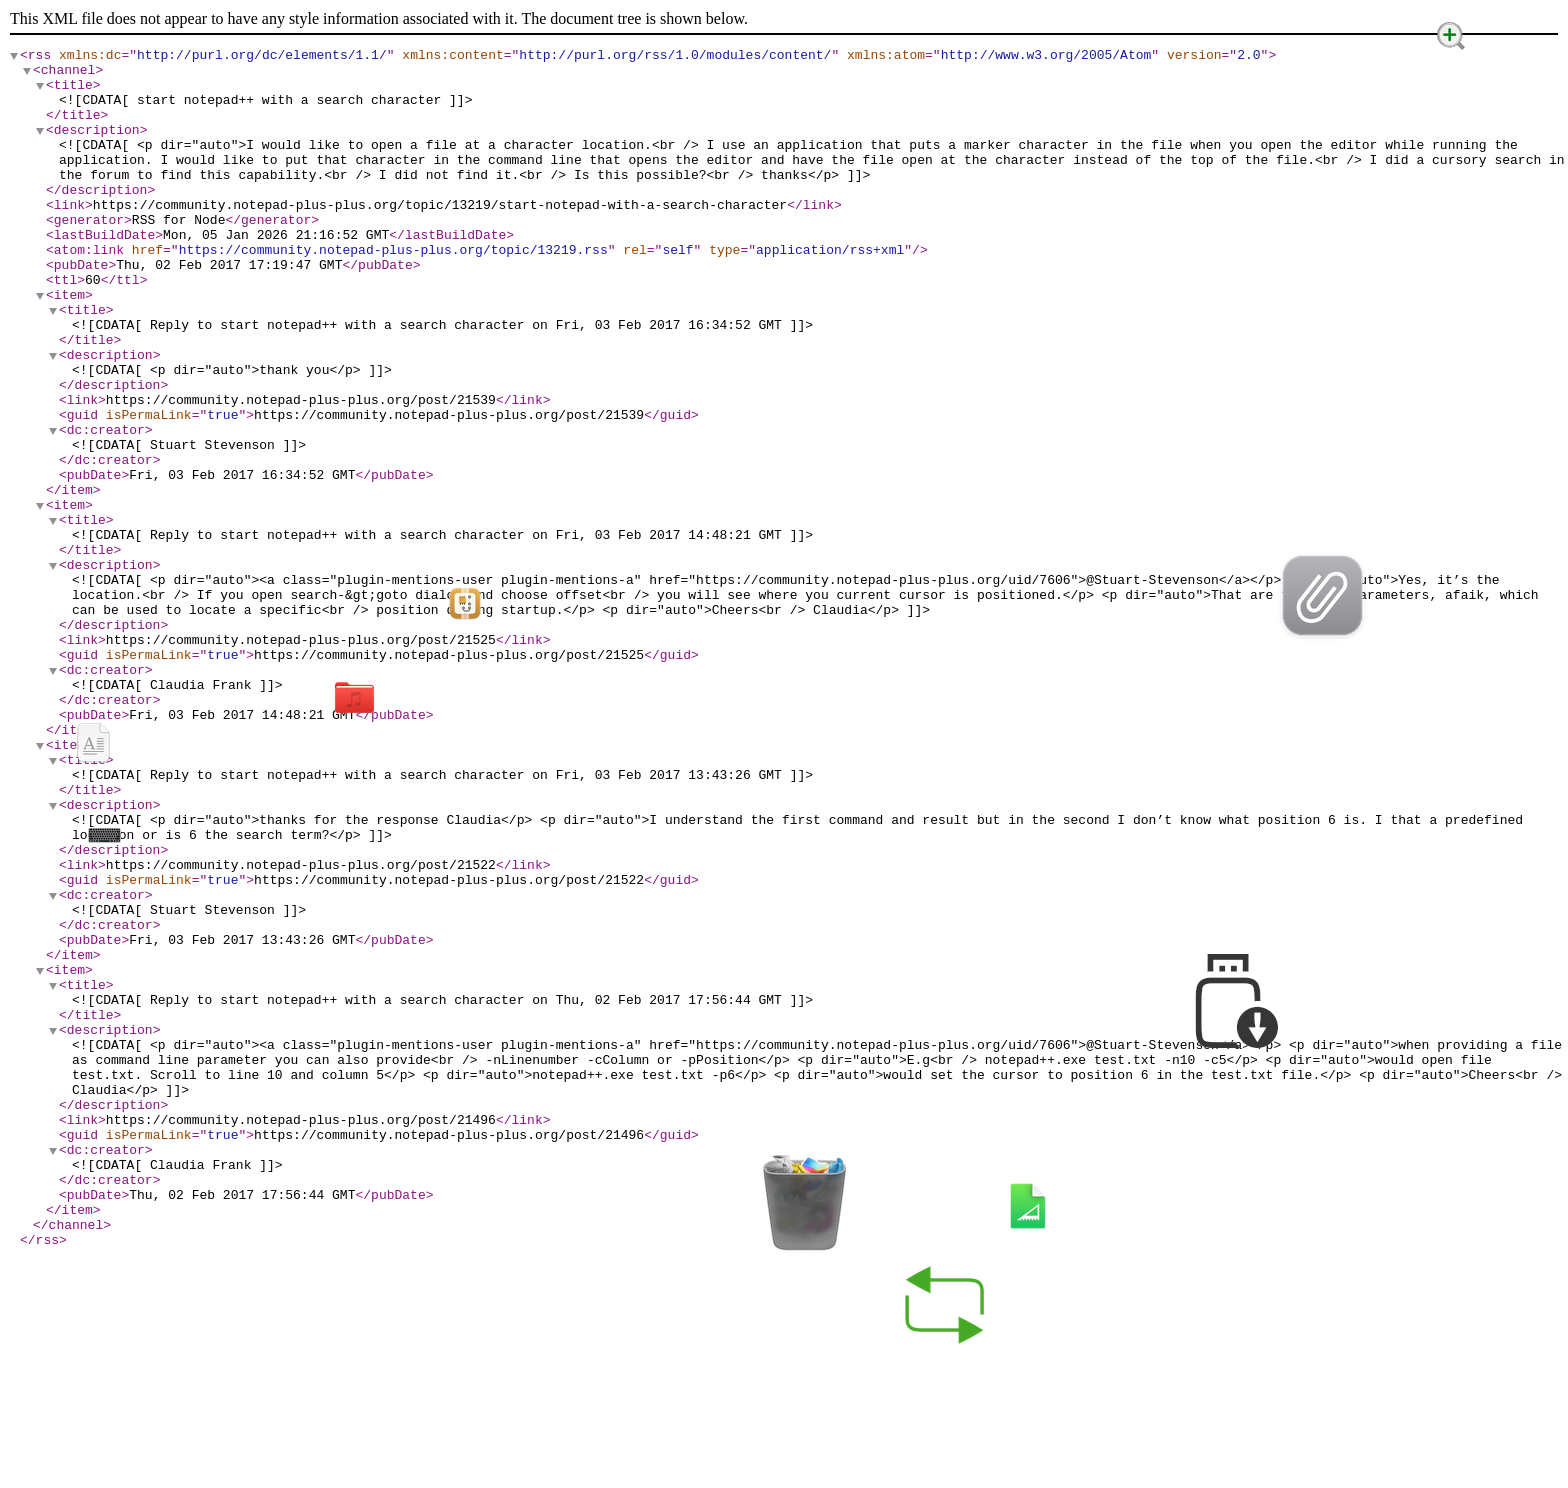 The image size is (1568, 1488). What do you see at coordinates (1082, 1206) in the screenshot?
I see `open a UI designer or interface builder file` at bounding box center [1082, 1206].